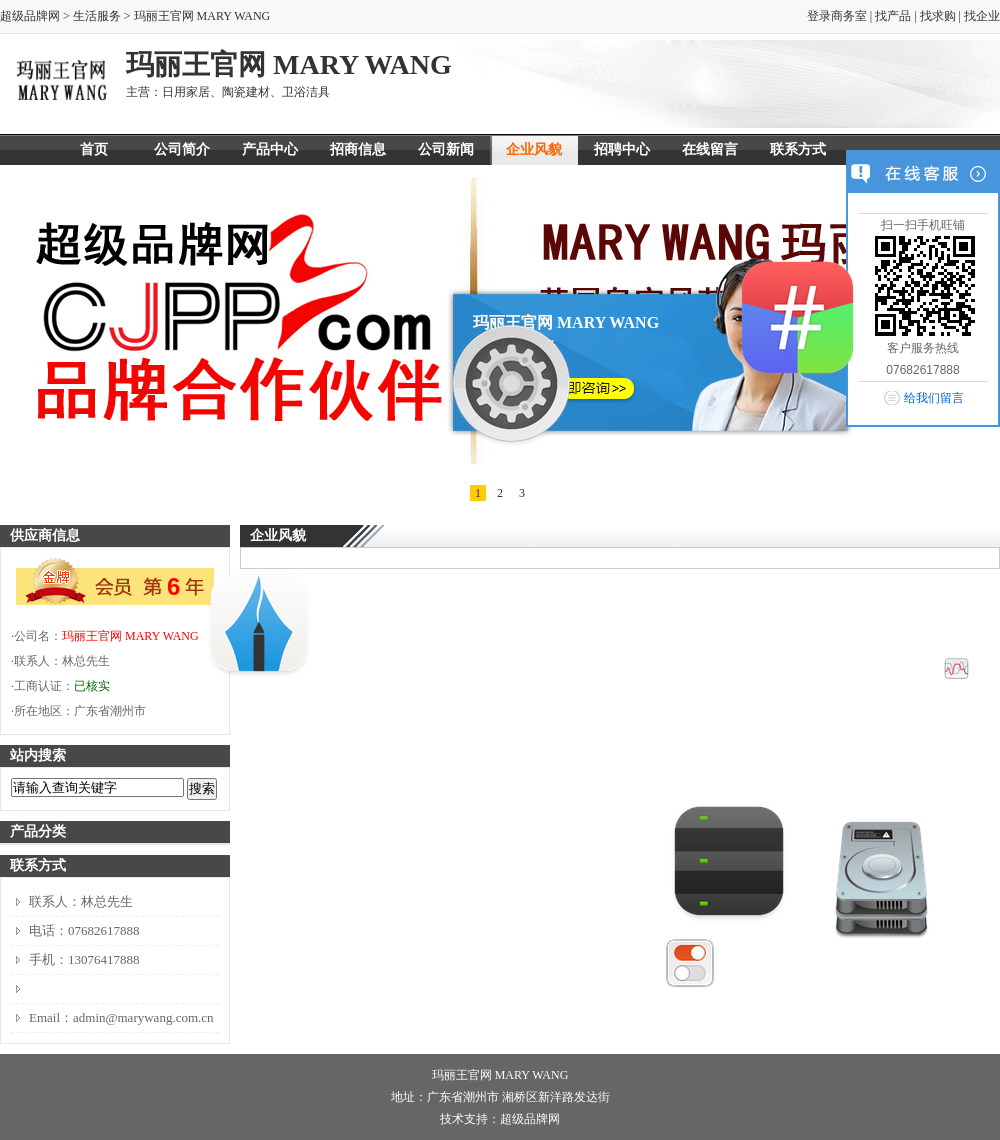 The image size is (1000, 1140). What do you see at coordinates (729, 861) in the screenshot?
I see `access network server settings` at bounding box center [729, 861].